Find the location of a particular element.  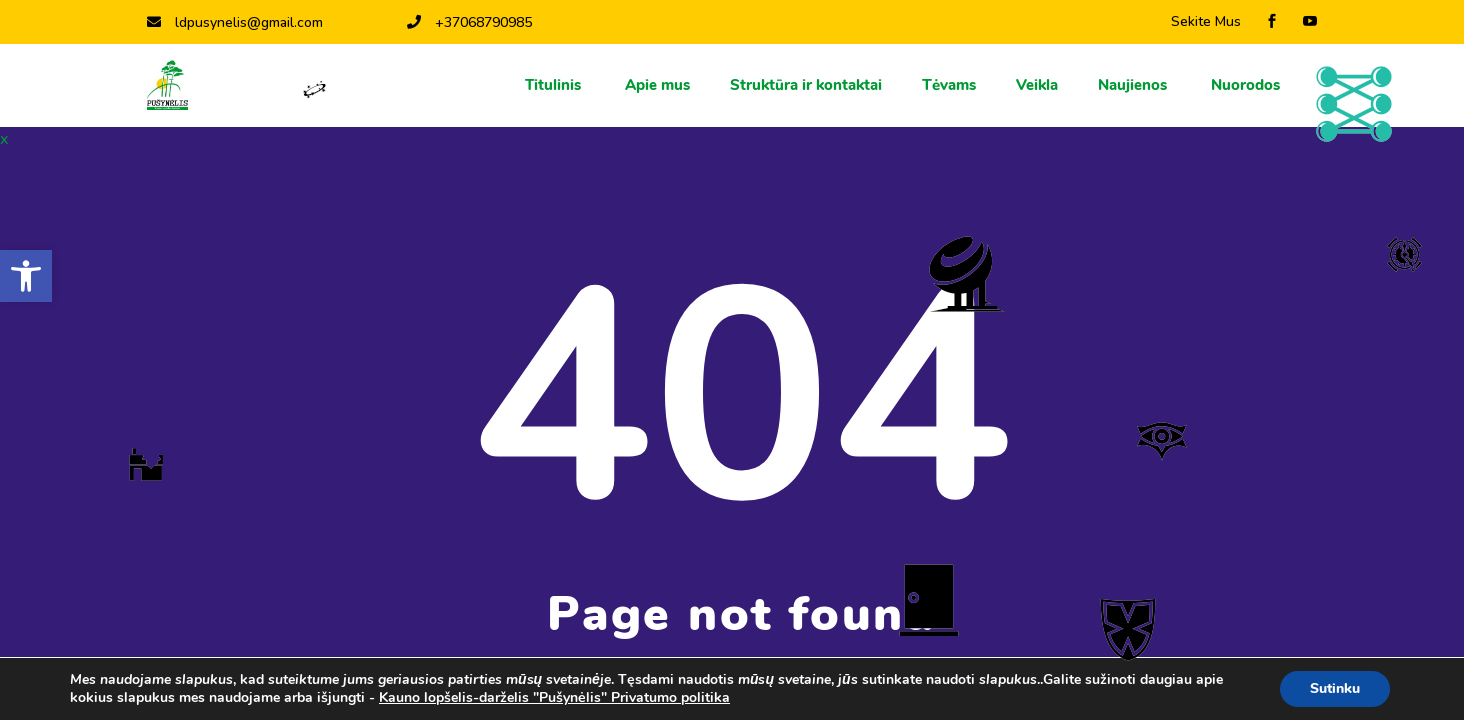

indicates a dizzy or stunned status effect is located at coordinates (314, 89).